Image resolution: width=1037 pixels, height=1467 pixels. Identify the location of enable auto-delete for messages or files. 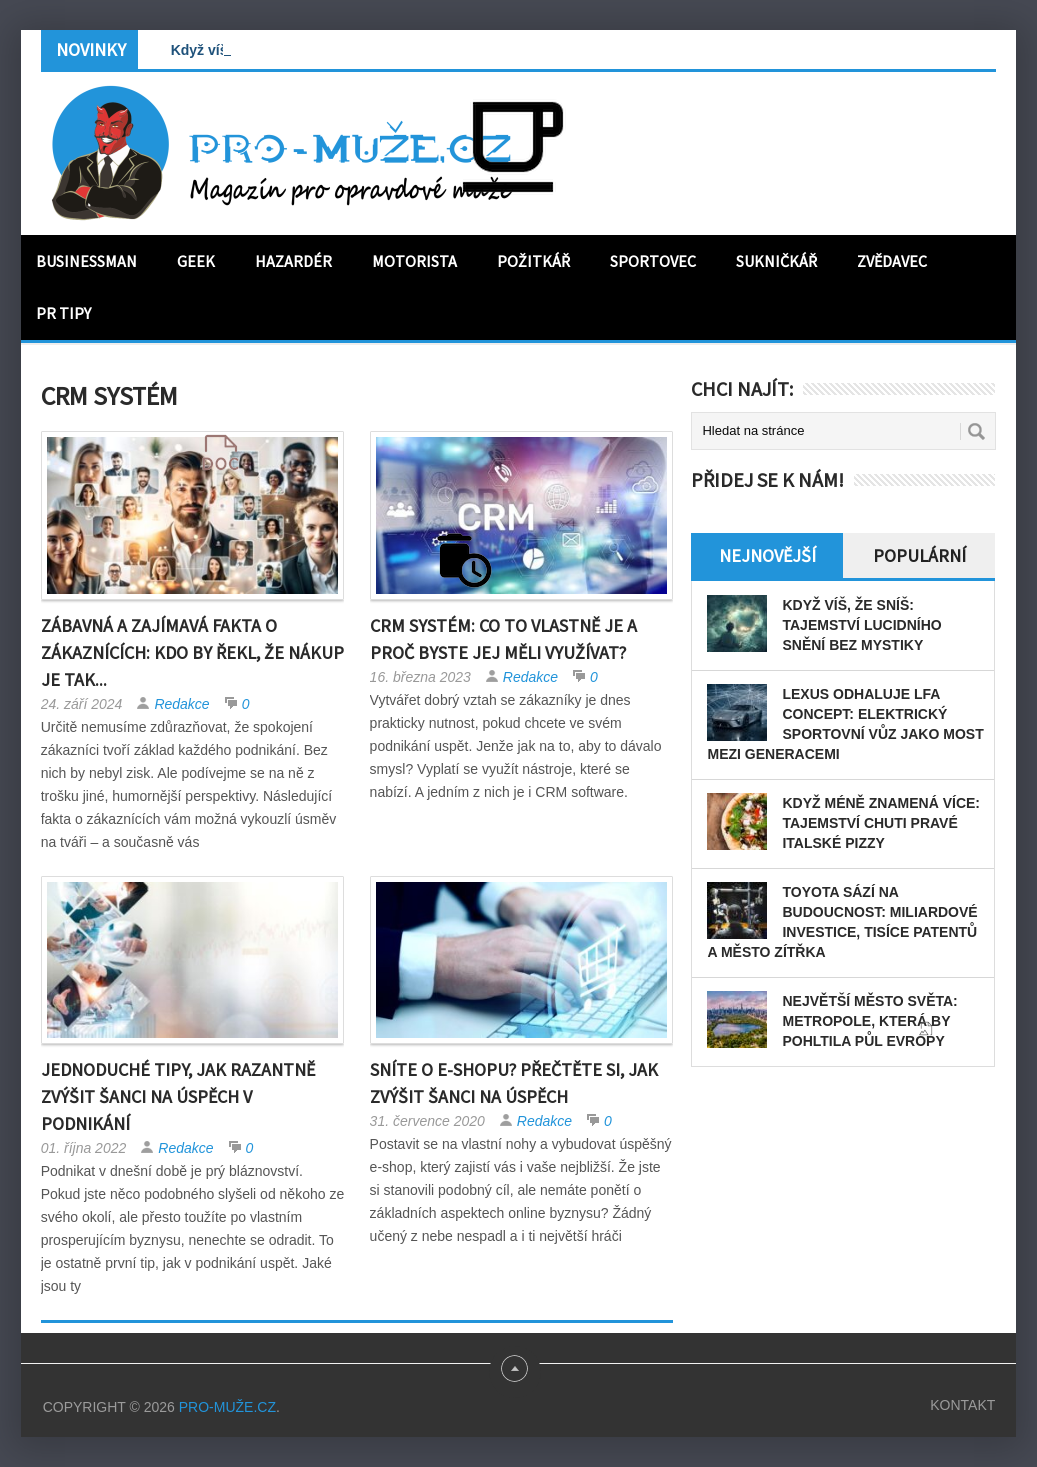
(464, 560).